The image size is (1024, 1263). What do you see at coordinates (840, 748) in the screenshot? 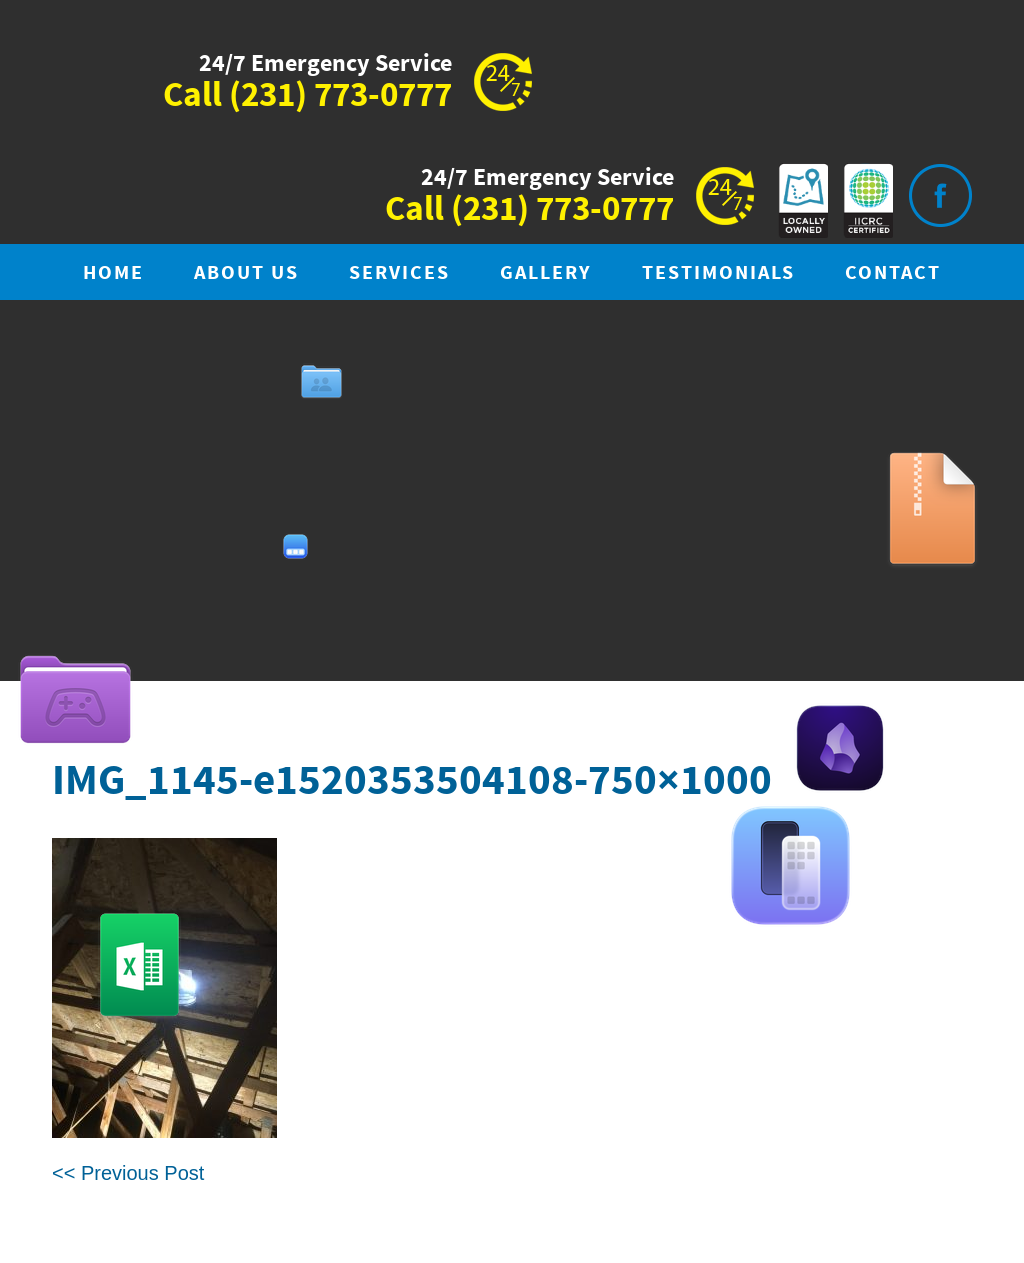
I see `open obsidian note-taking app` at bounding box center [840, 748].